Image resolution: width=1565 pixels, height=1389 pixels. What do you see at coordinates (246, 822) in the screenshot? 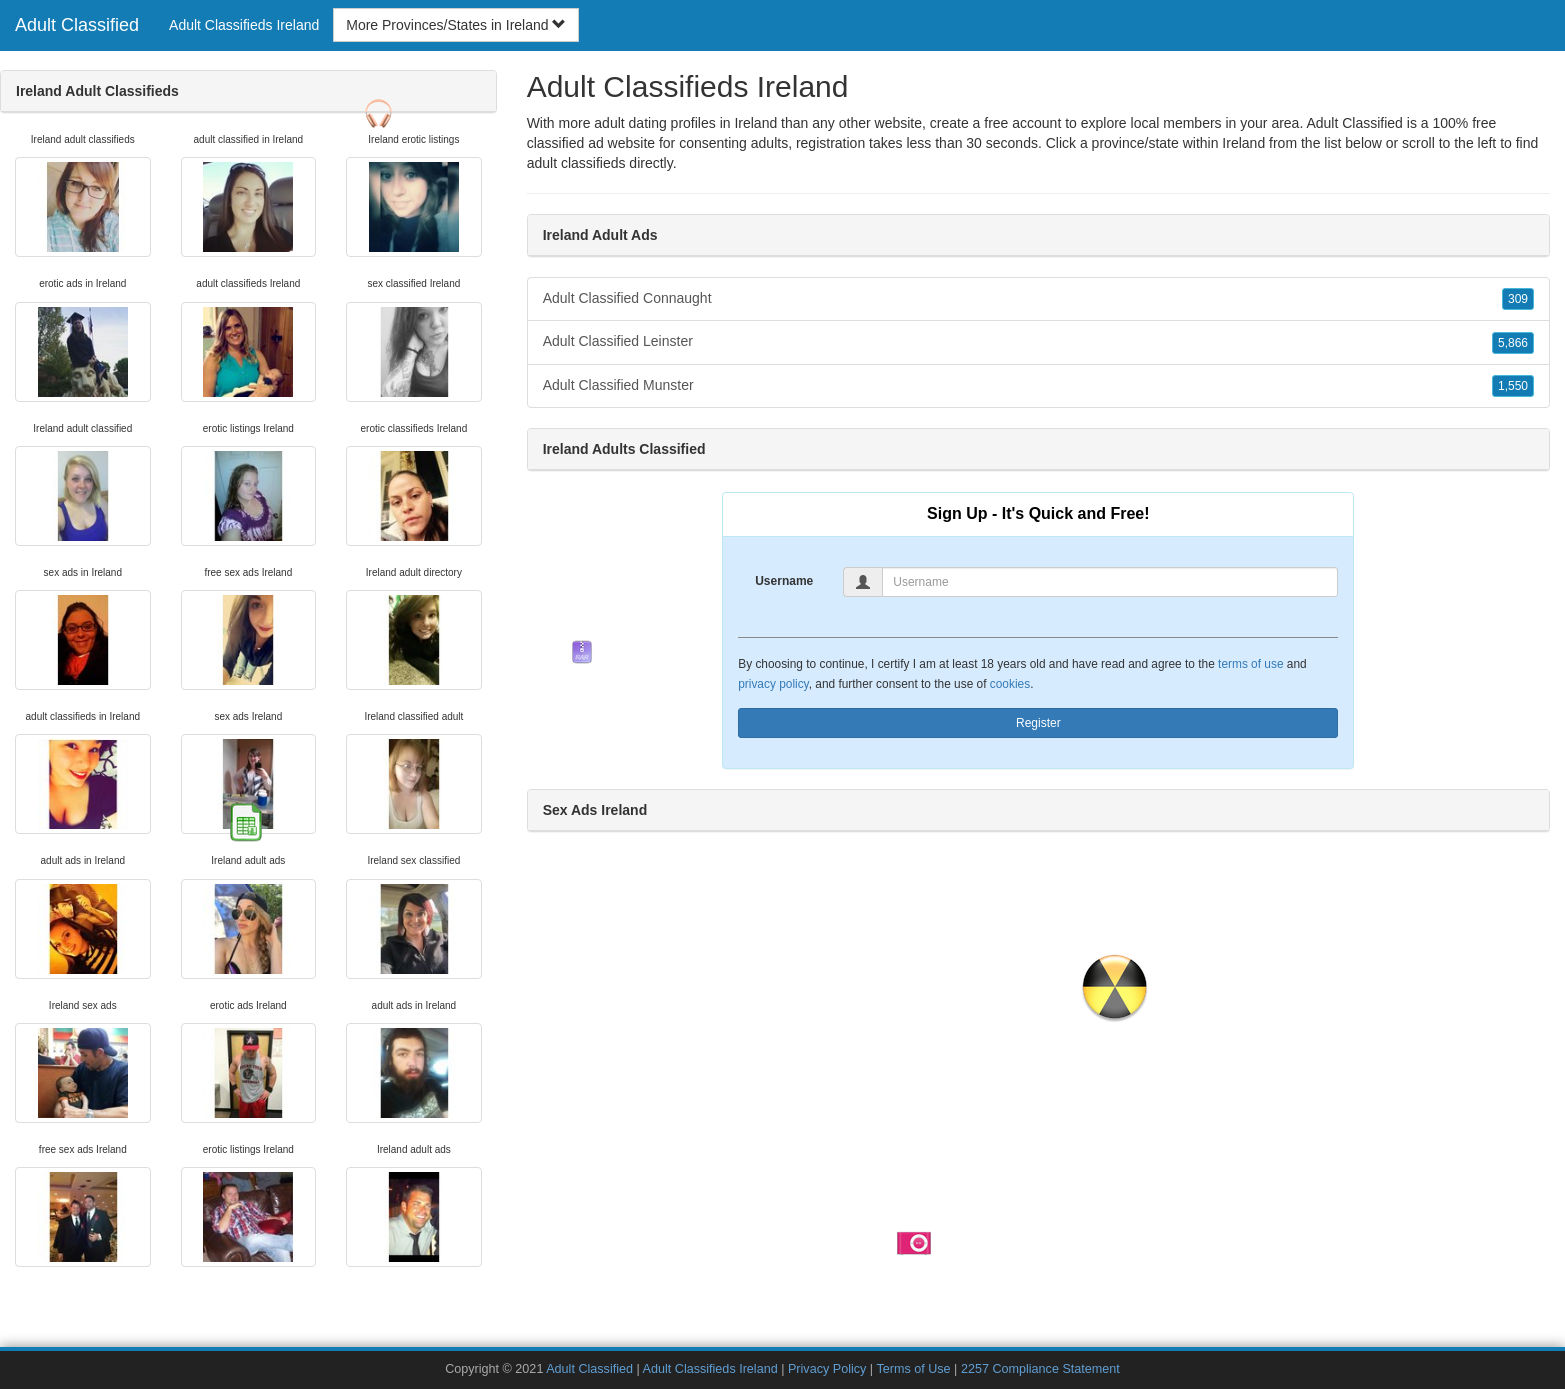
I see `open a spreadsheet template file` at bounding box center [246, 822].